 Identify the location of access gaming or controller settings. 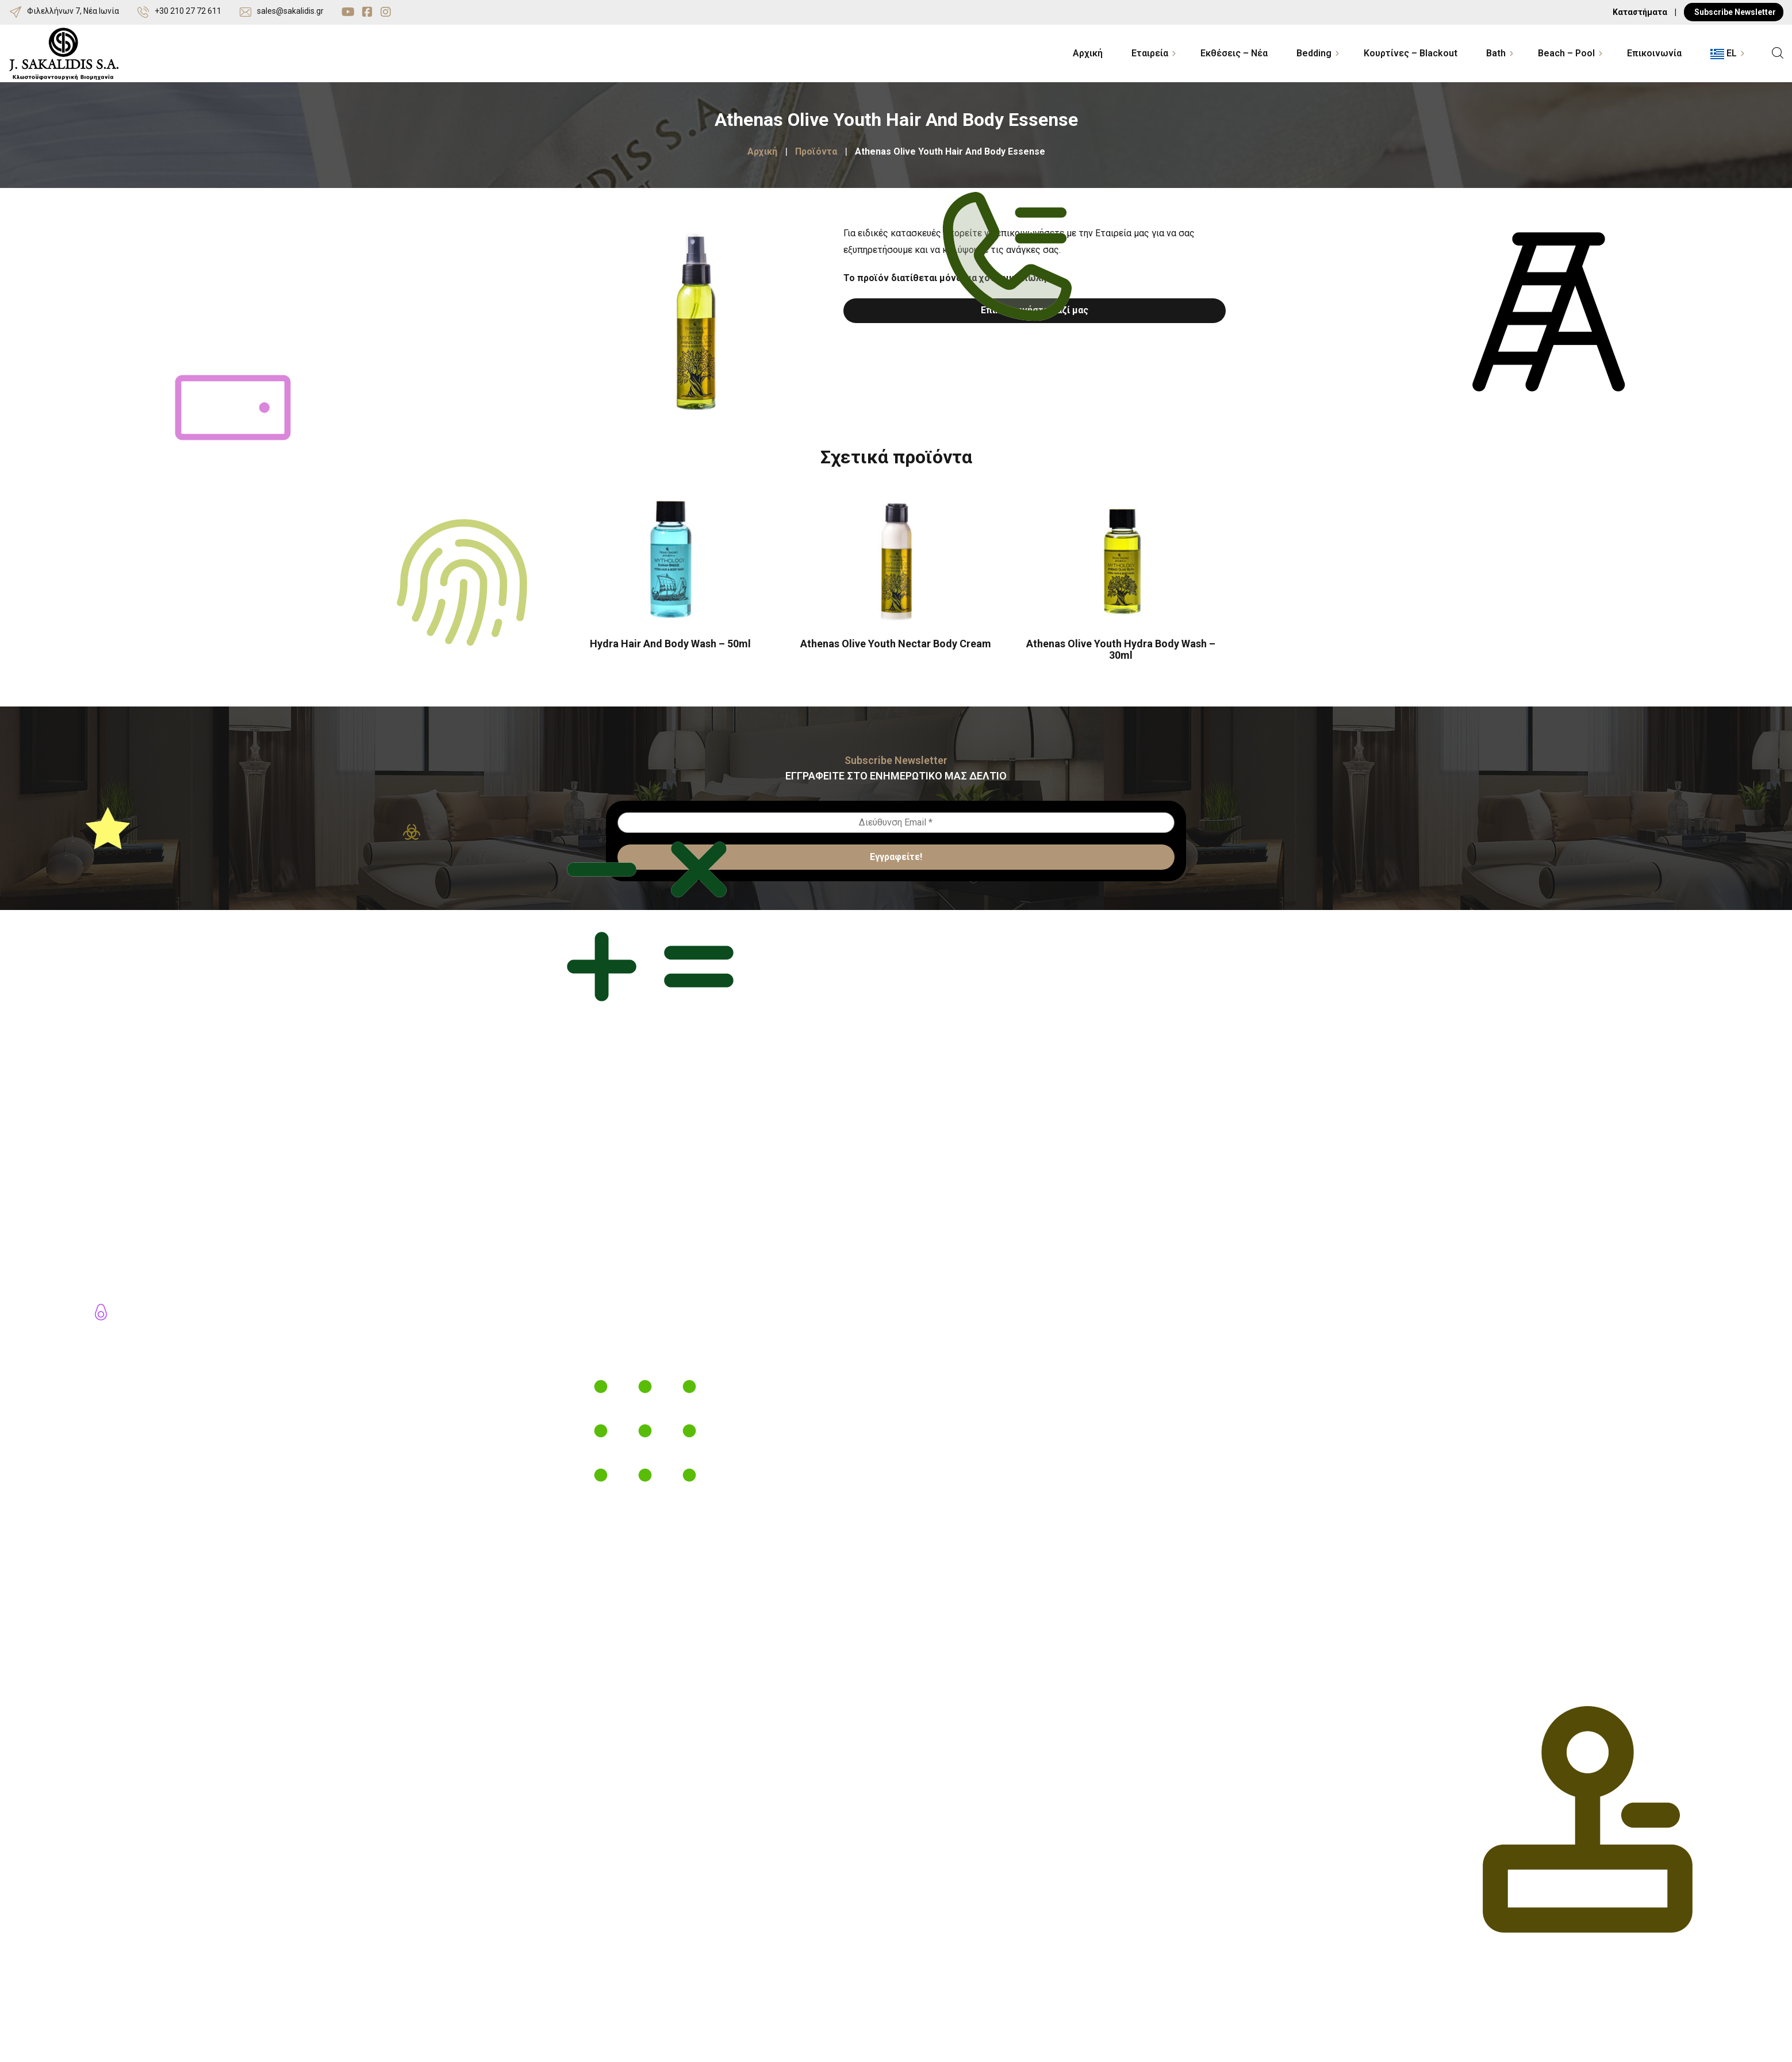
(1587, 1827).